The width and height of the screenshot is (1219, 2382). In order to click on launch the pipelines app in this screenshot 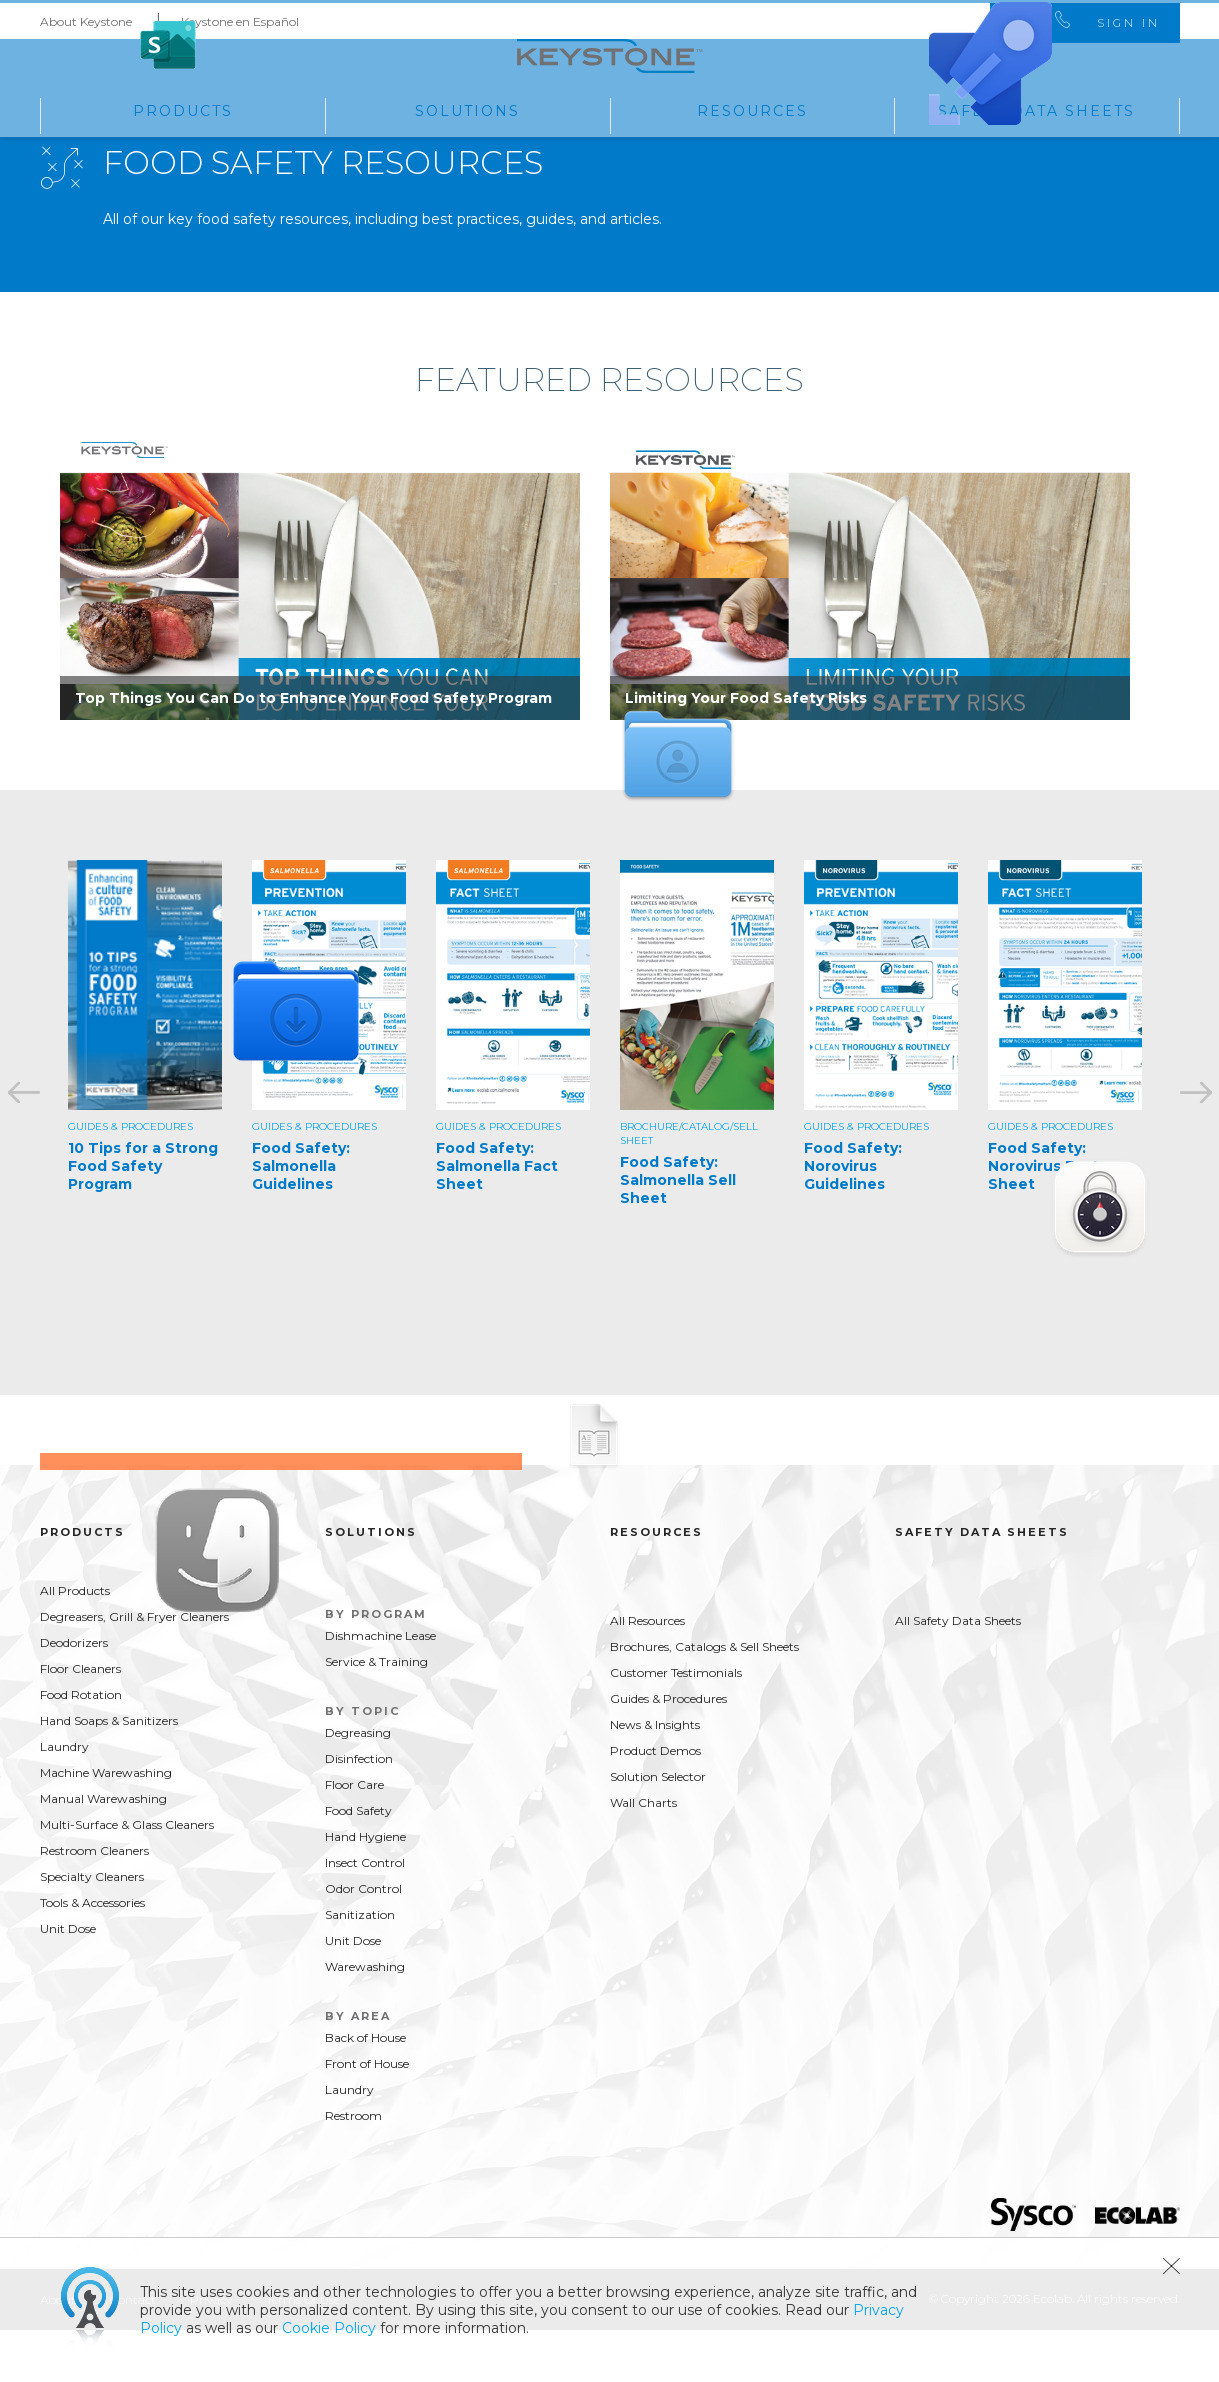, I will do `click(990, 63)`.